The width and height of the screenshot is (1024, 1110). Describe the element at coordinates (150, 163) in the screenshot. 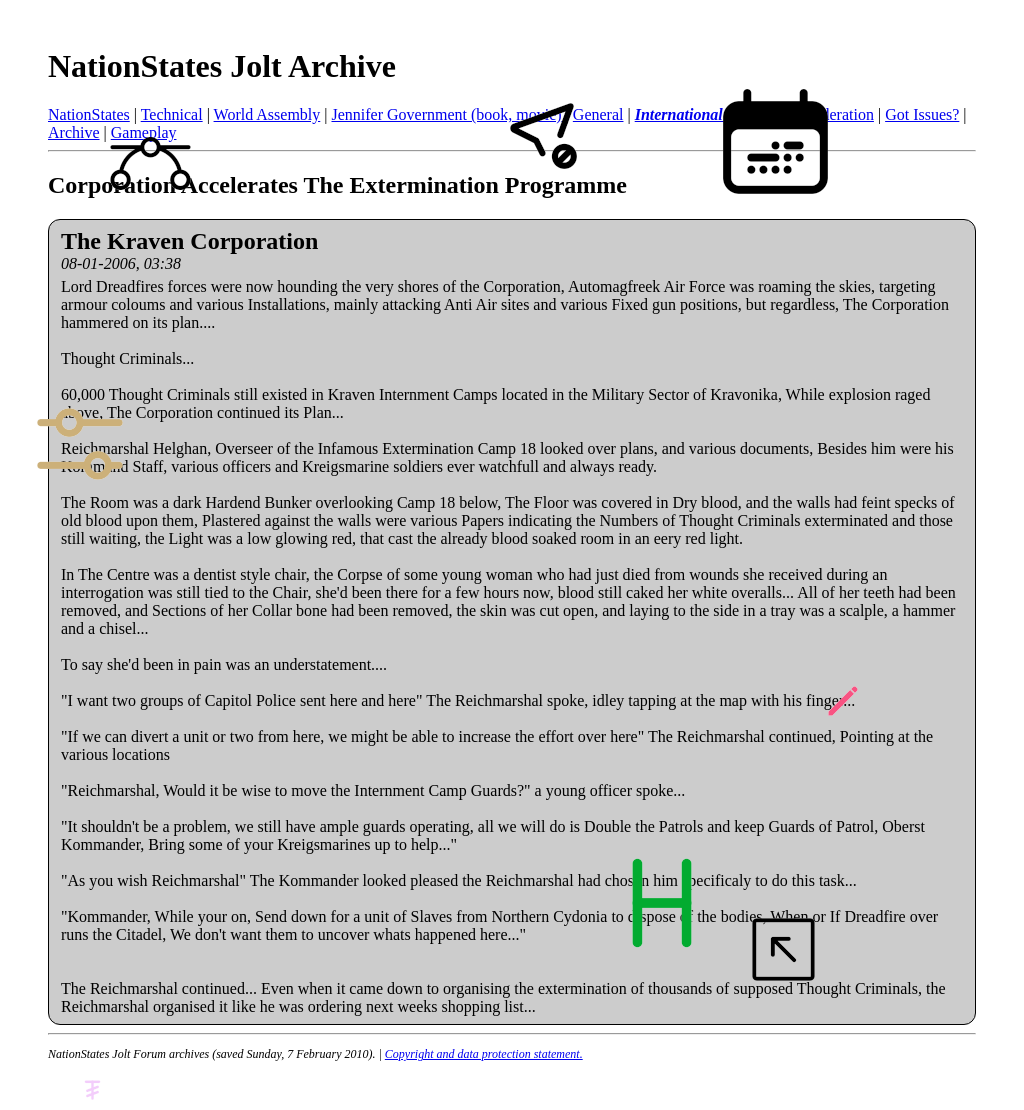

I see `edit vector path or bezier curve` at that location.